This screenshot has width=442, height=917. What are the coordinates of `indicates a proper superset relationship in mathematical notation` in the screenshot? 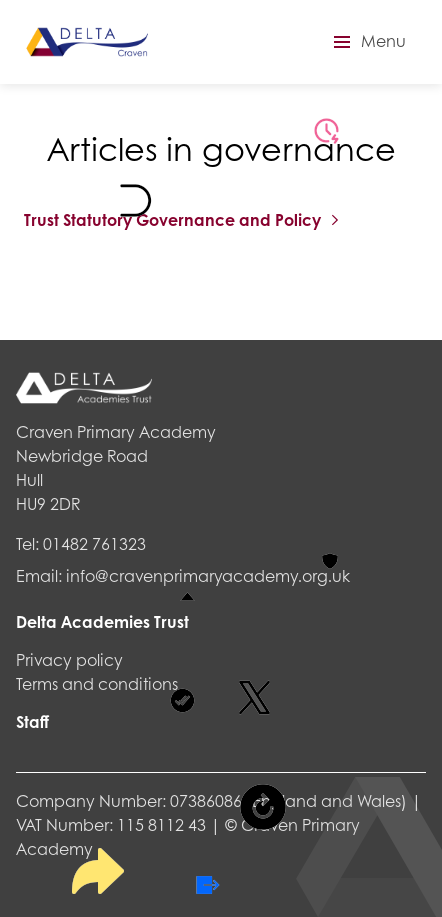 It's located at (133, 200).